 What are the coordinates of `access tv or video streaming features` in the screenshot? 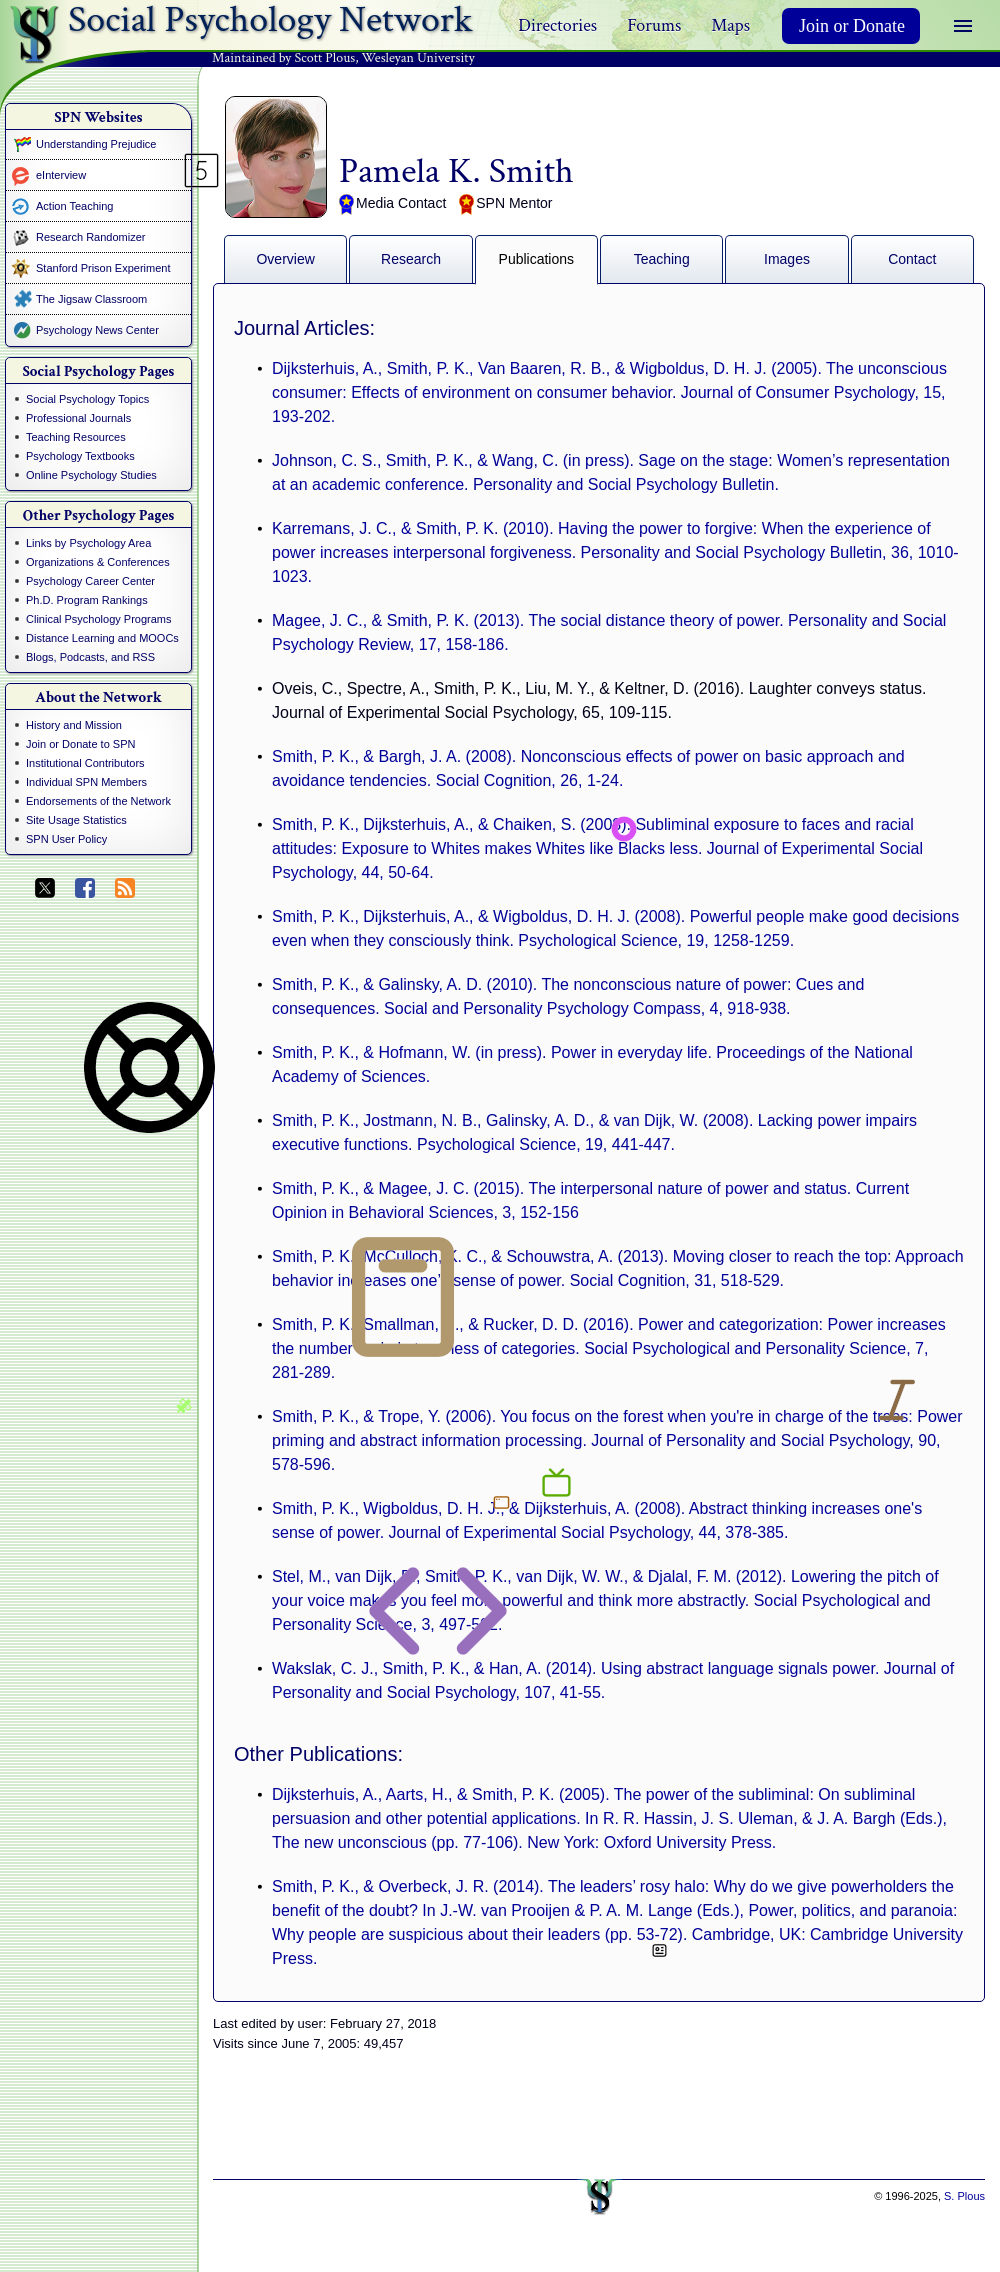 It's located at (556, 1482).